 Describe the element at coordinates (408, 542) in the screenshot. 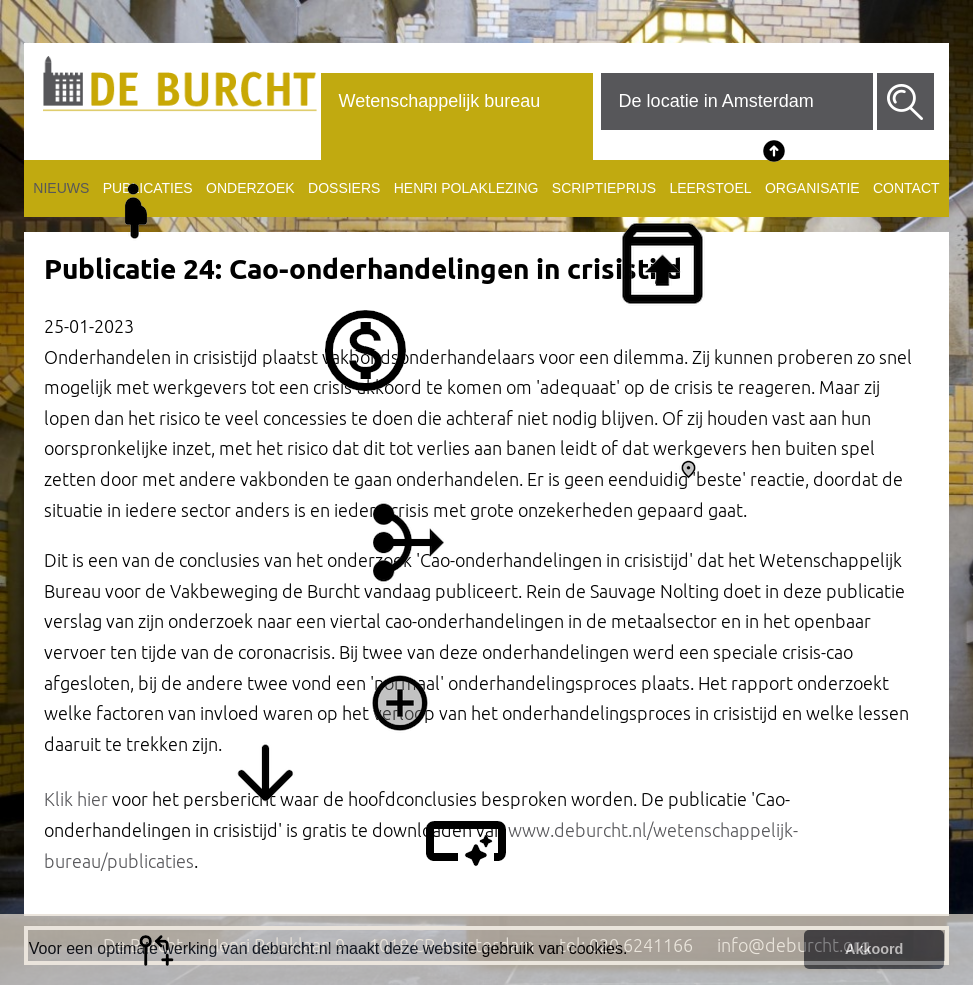

I see `manage ad mediation settings` at that location.